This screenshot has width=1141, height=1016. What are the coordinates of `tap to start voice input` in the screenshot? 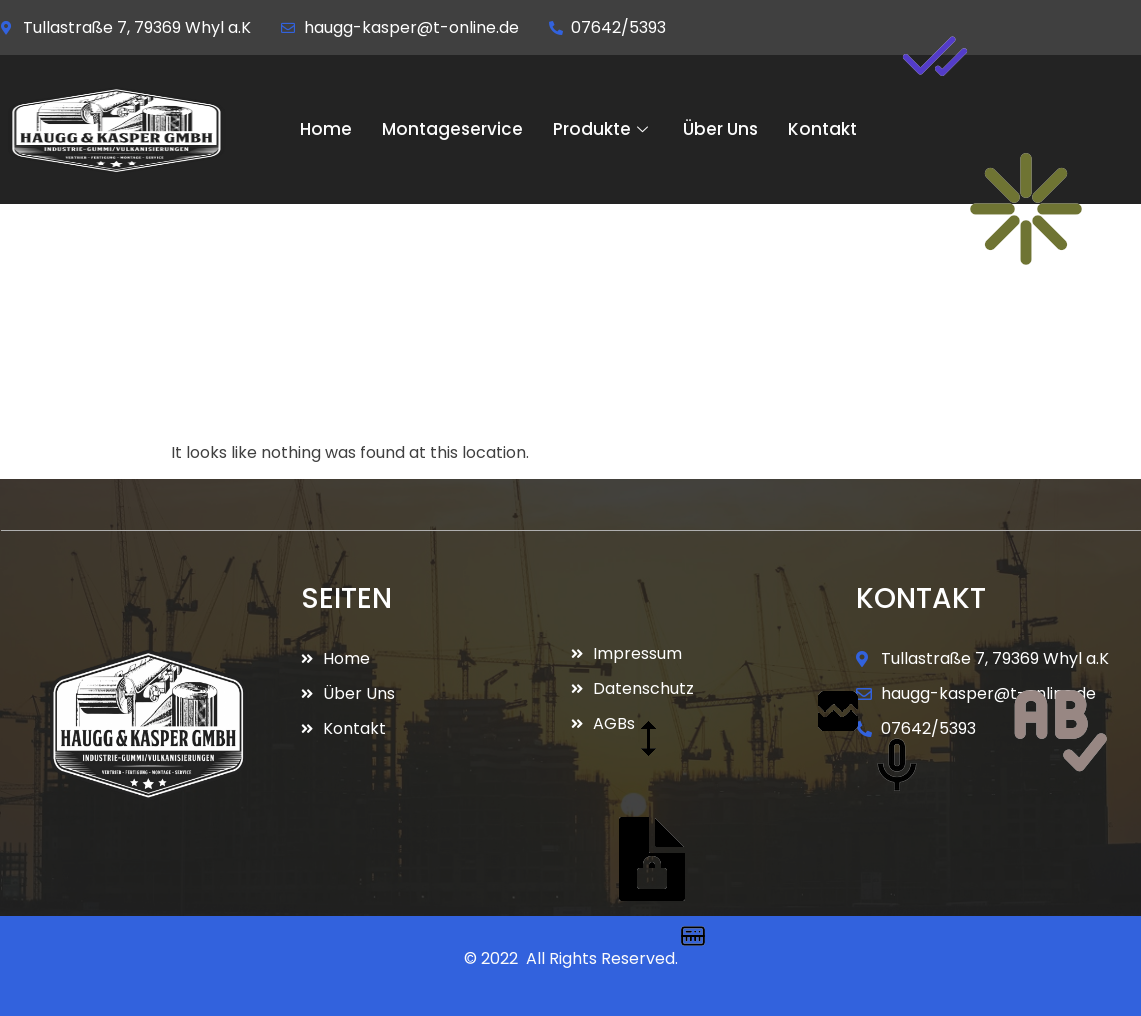 It's located at (897, 766).